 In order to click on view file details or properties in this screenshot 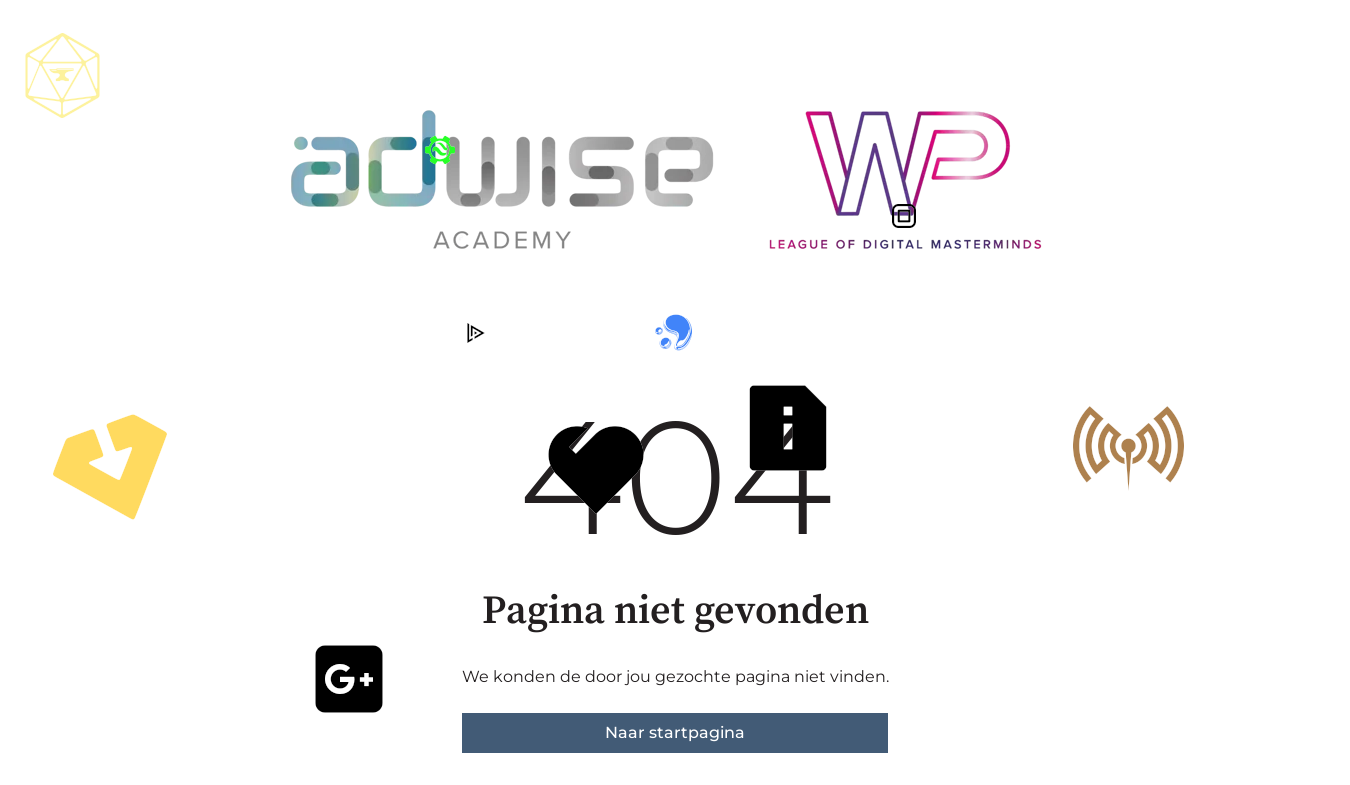, I will do `click(788, 428)`.